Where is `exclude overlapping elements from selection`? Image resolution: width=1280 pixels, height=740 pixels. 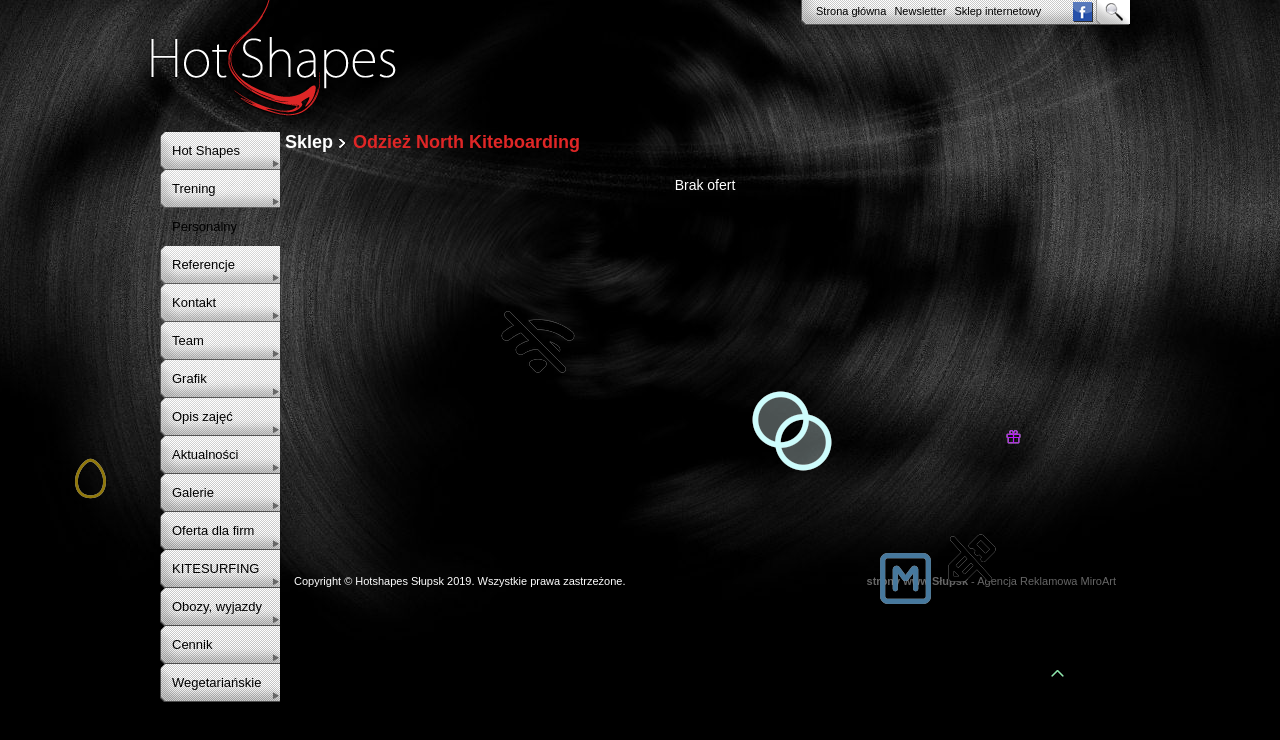
exclude overlapping elements from selection is located at coordinates (792, 431).